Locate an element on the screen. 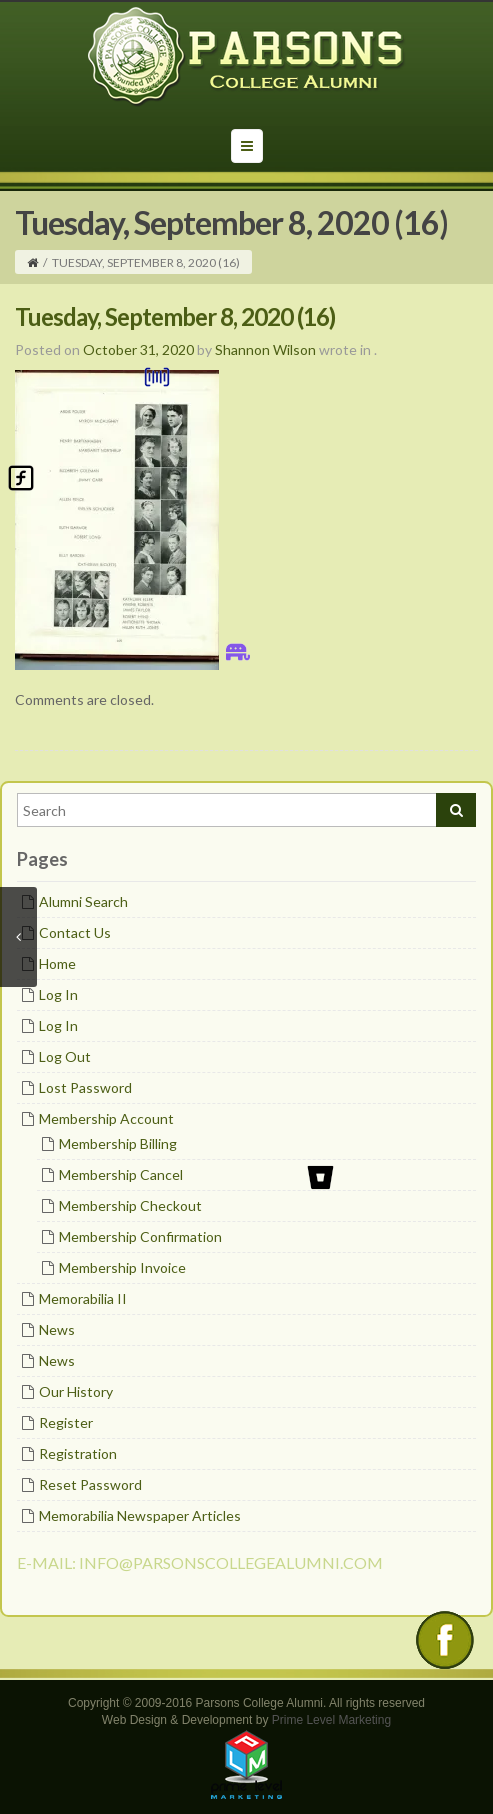 This screenshot has height=1814, width=493. scan a barcode is located at coordinates (157, 377).